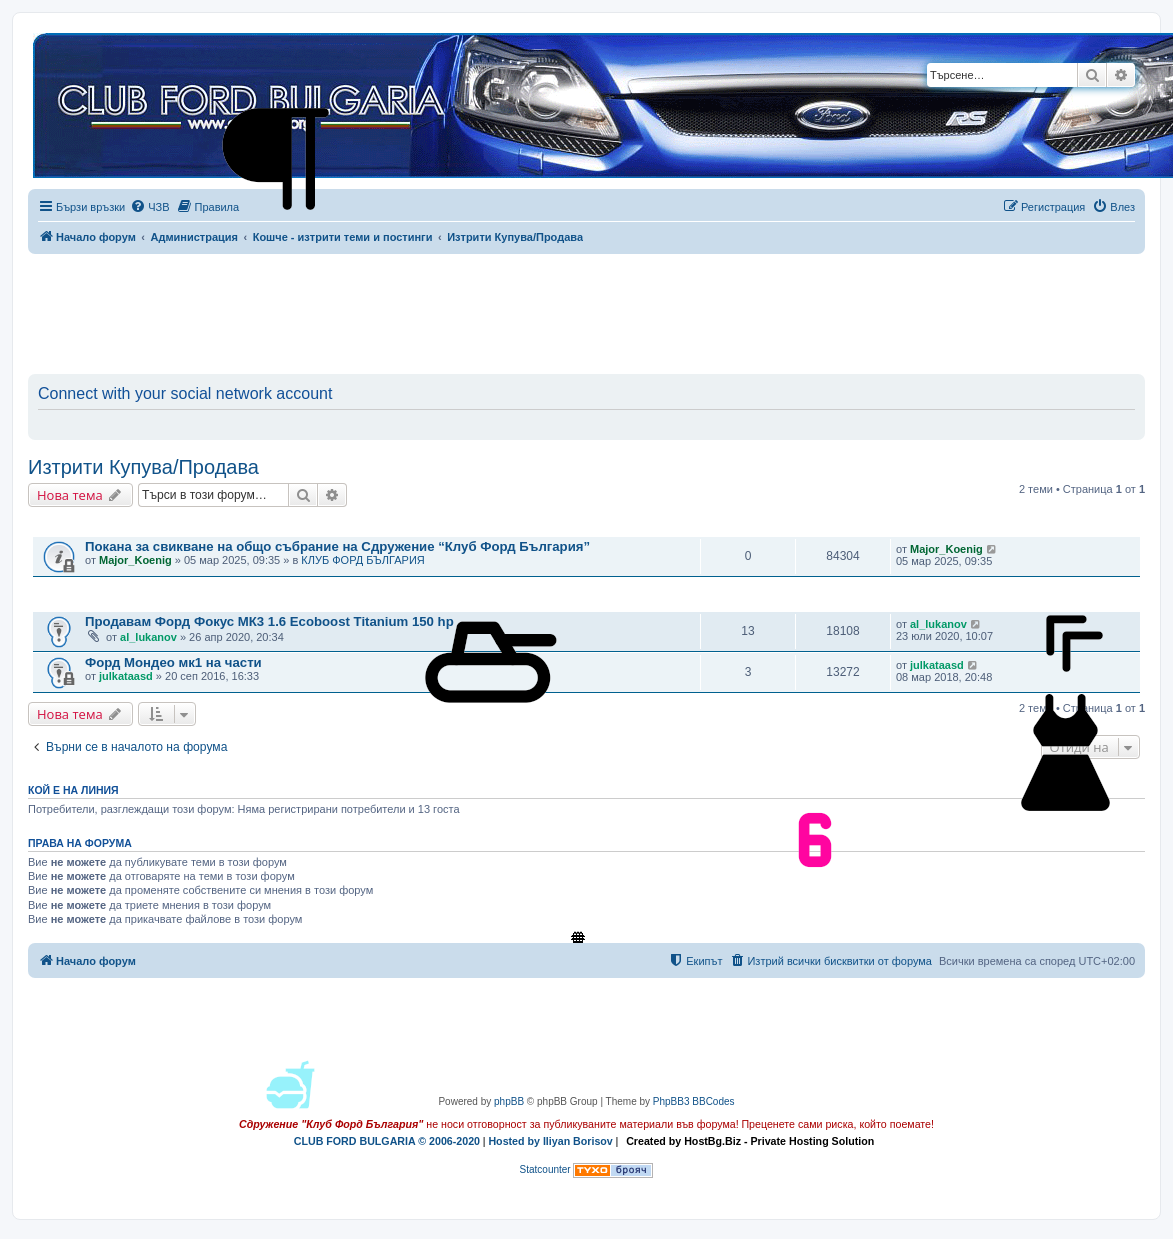 The height and width of the screenshot is (1239, 1173). What do you see at coordinates (578, 937) in the screenshot?
I see `access yard or outdoor settings` at bounding box center [578, 937].